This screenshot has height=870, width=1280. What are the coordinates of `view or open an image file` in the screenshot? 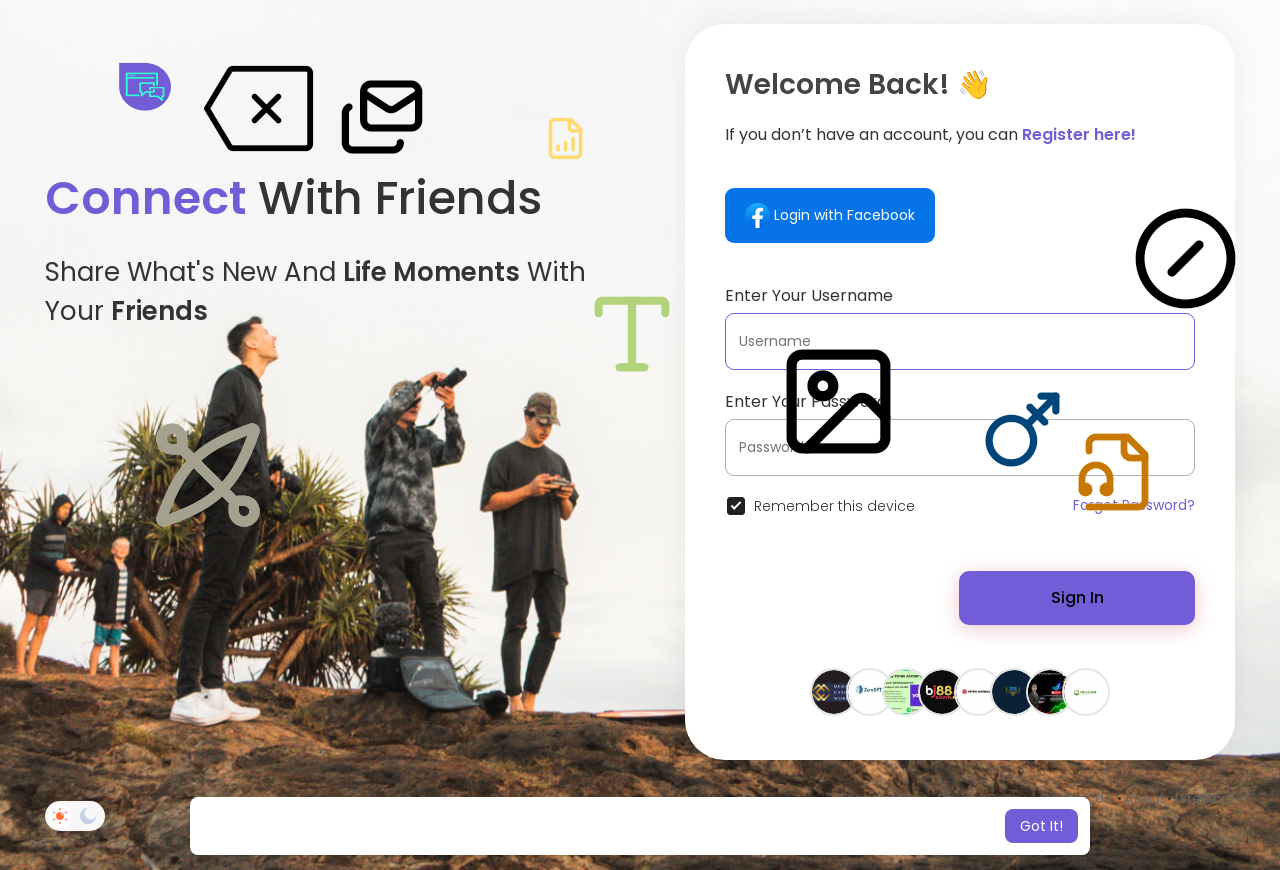 It's located at (838, 401).